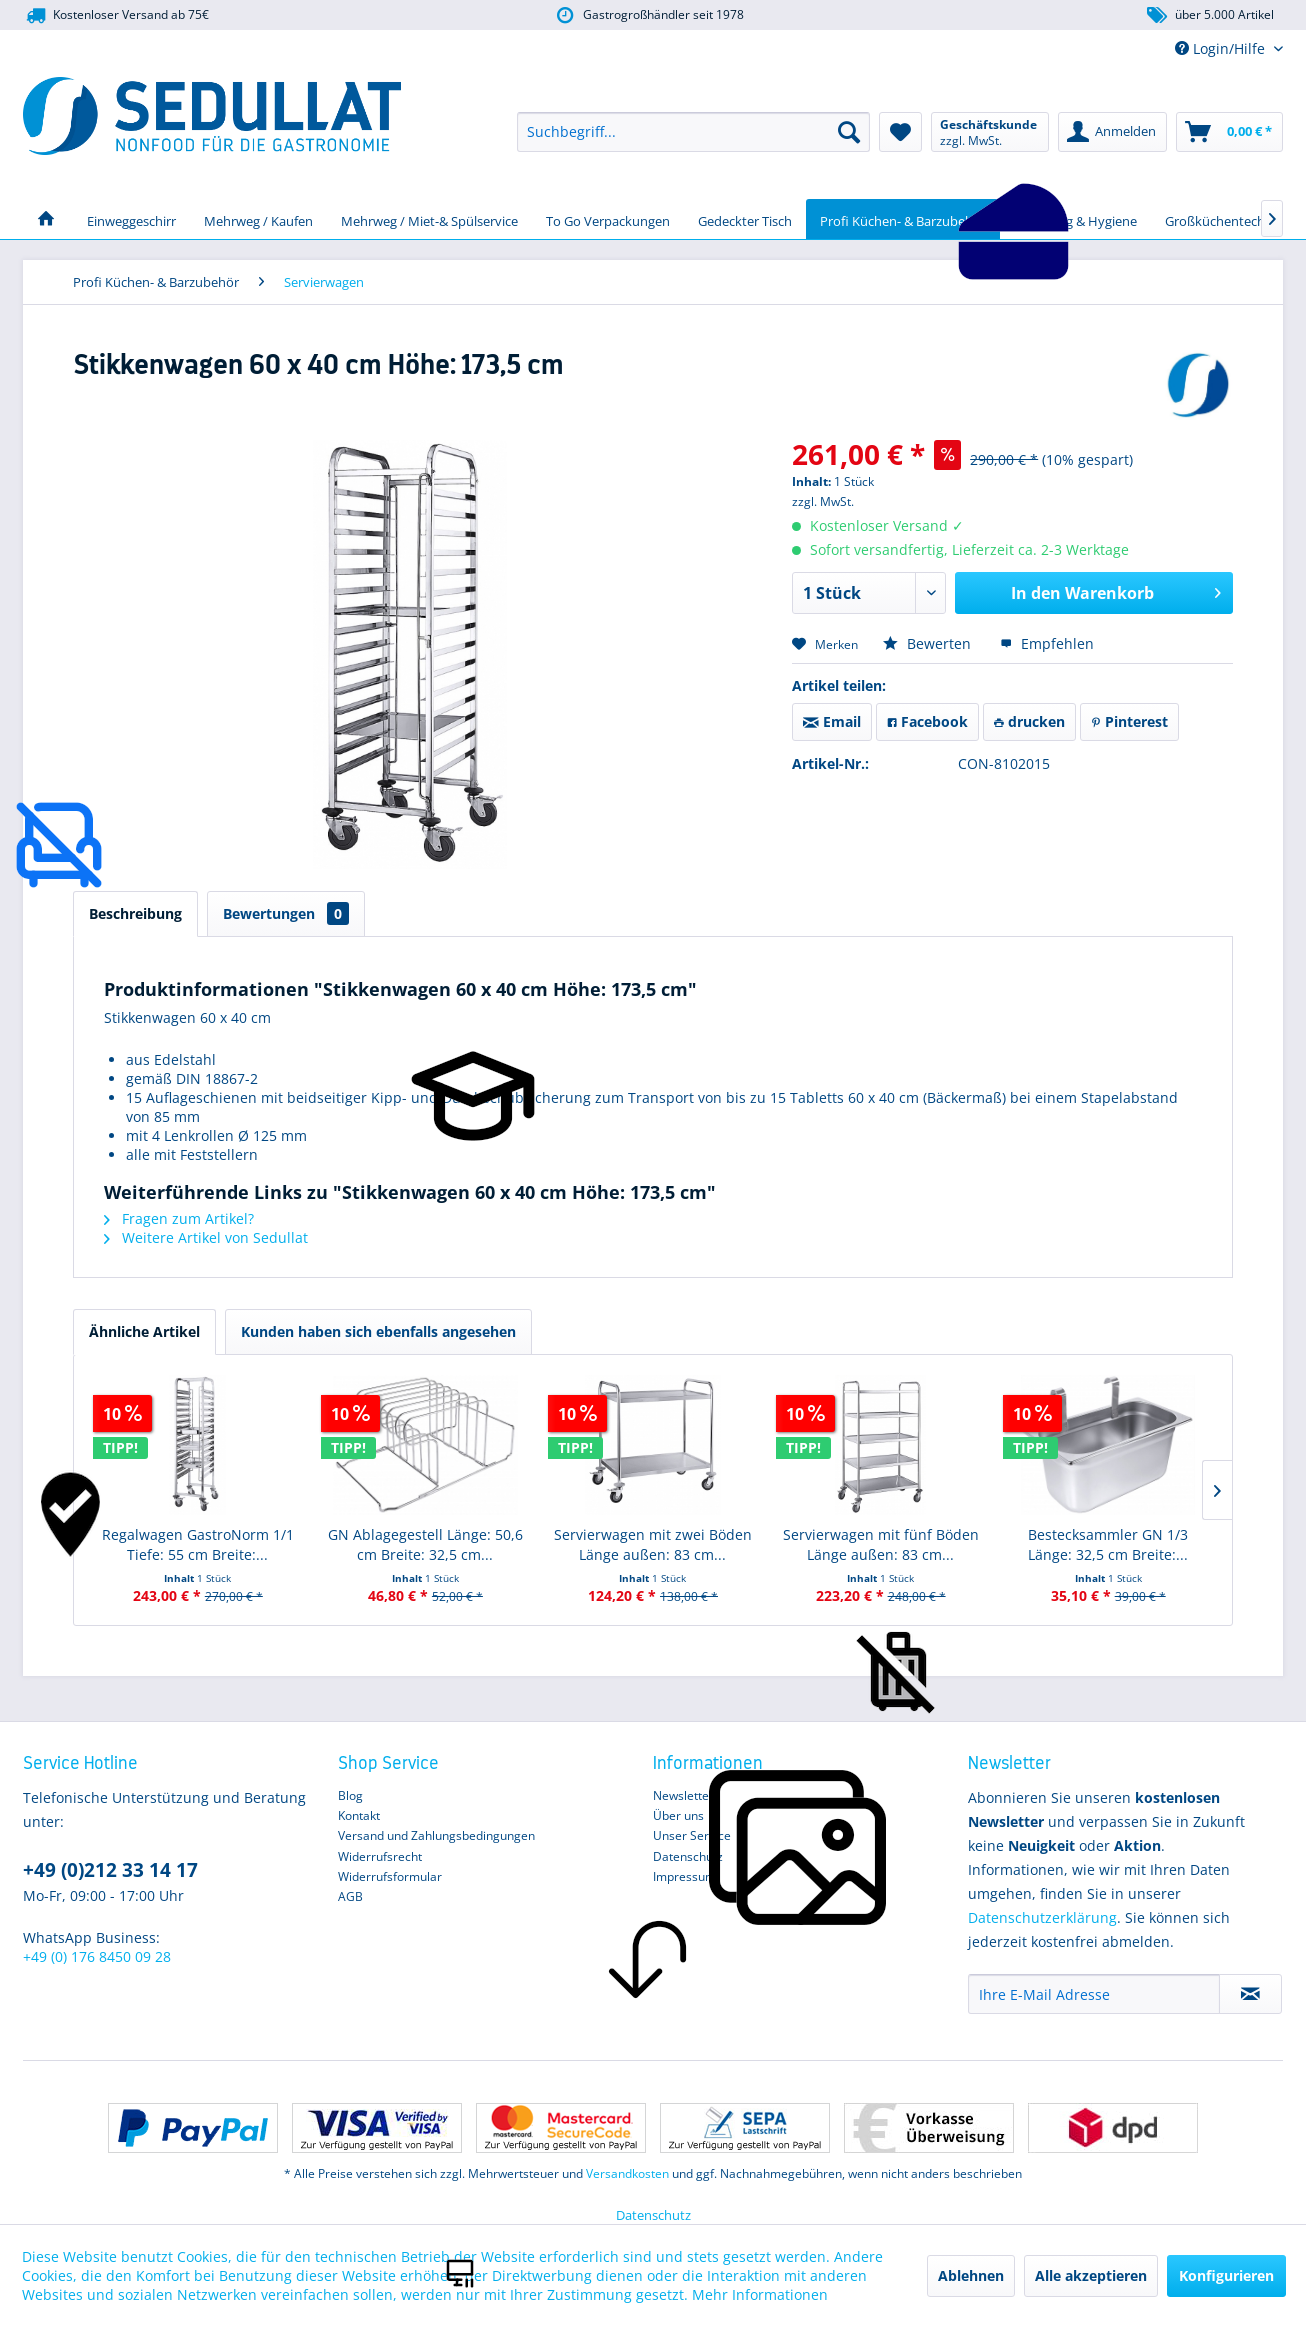 The width and height of the screenshot is (1306, 2326). What do you see at coordinates (70, 1514) in the screenshot?
I see `confirm or select a location` at bounding box center [70, 1514].